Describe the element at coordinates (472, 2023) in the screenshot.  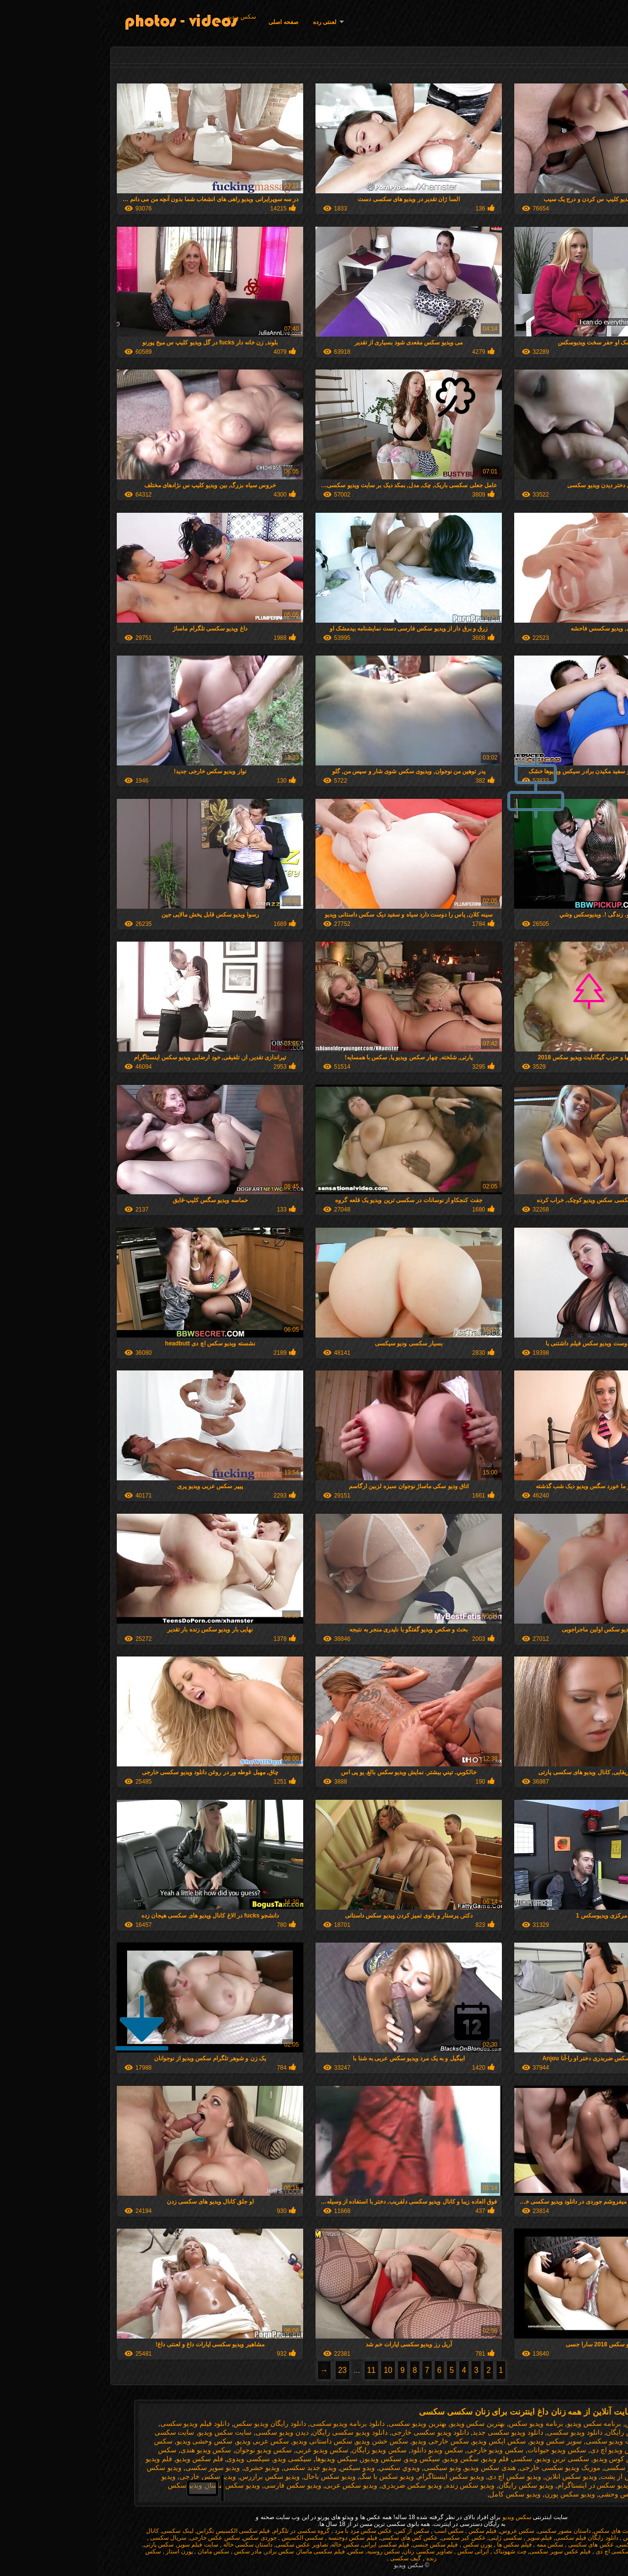
I see `open calendar or date picker` at that location.